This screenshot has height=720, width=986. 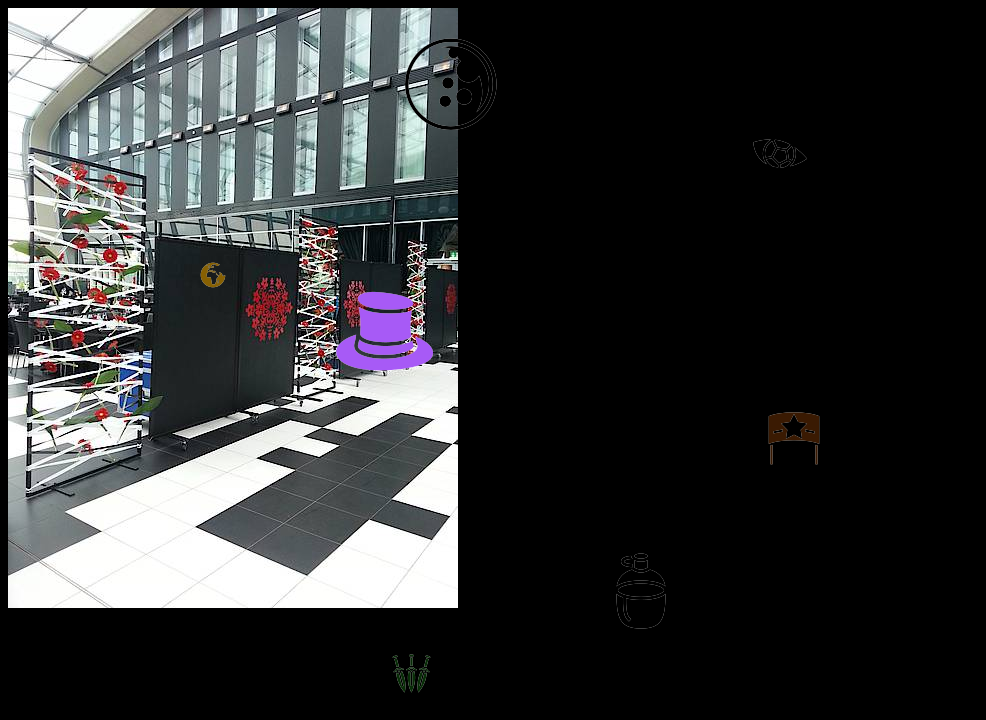 I want to click on select the 8-ball in a pool or billiards game, so click(x=450, y=84).